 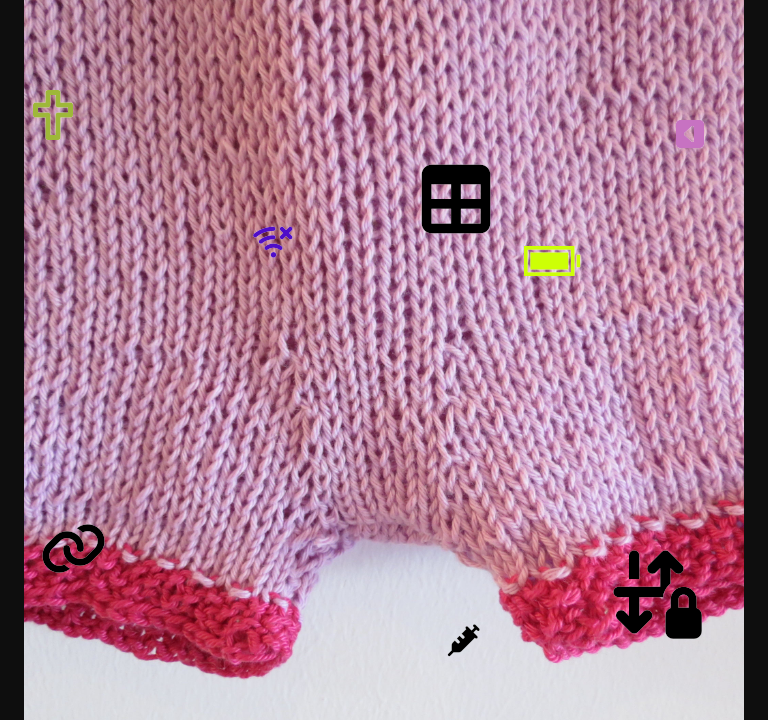 I want to click on religious or faith-related content, so click(x=53, y=115).